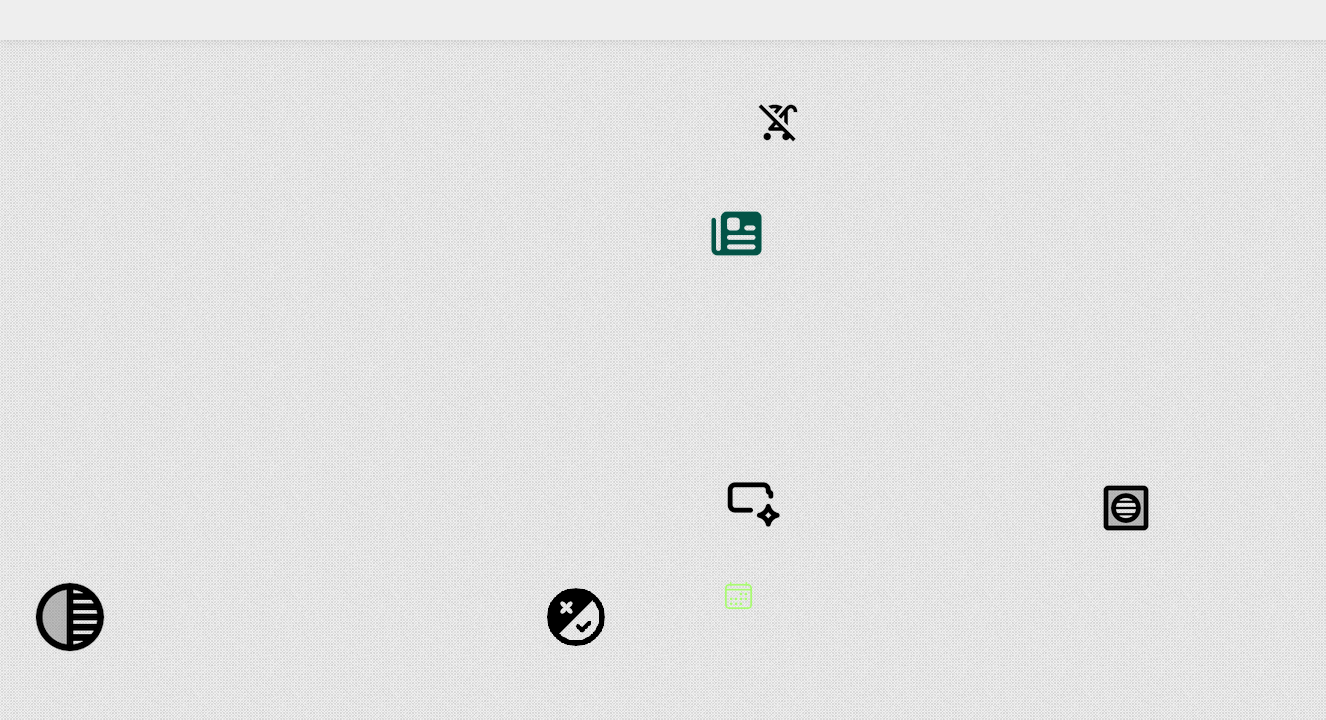 The image size is (1326, 720). What do you see at coordinates (576, 617) in the screenshot?
I see `indicates an unstable or inconsistent status` at bounding box center [576, 617].